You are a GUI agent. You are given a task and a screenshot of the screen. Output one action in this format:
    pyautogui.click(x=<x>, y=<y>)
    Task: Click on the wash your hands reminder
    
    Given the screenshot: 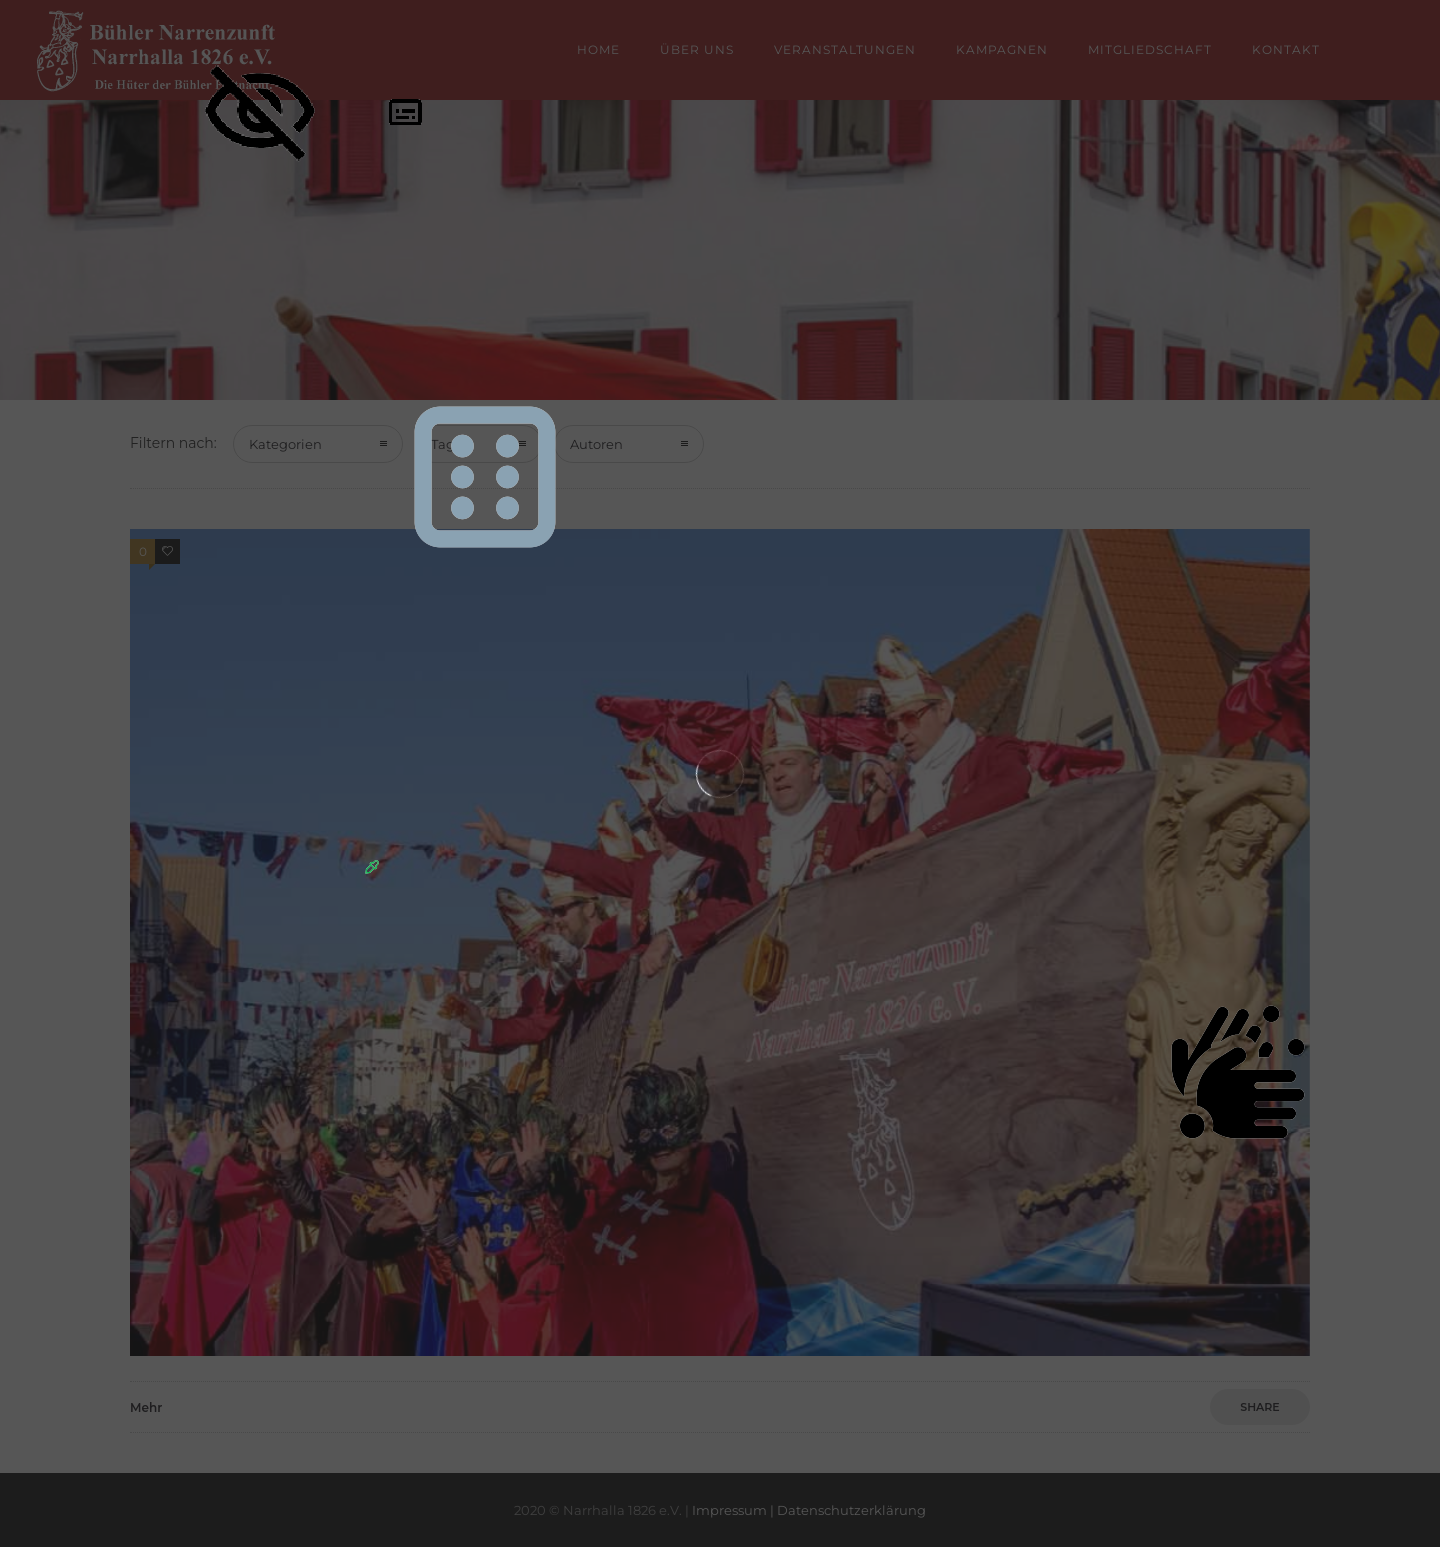 What is the action you would take?
    pyautogui.click(x=1238, y=1072)
    